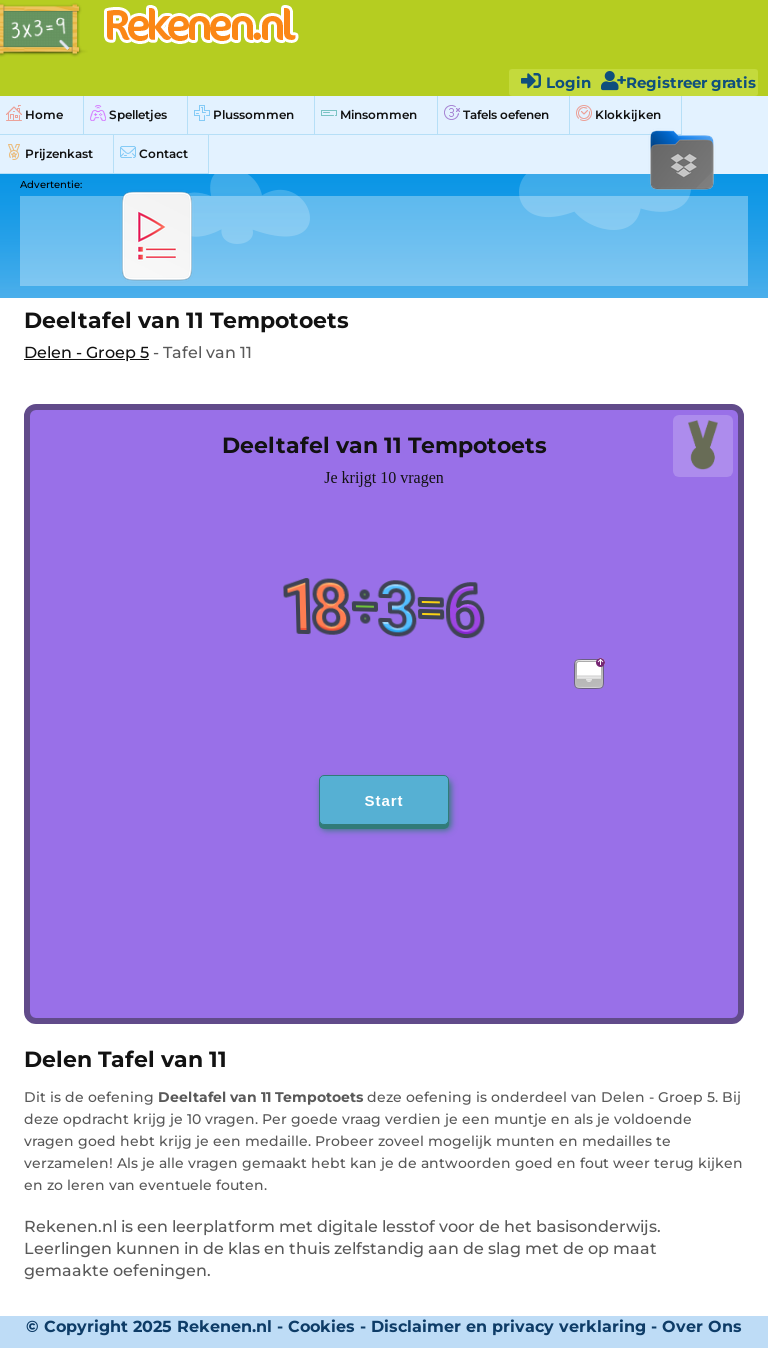 The image size is (768, 1348). What do you see at coordinates (682, 160) in the screenshot?
I see `open your dropbox synced folder` at bounding box center [682, 160].